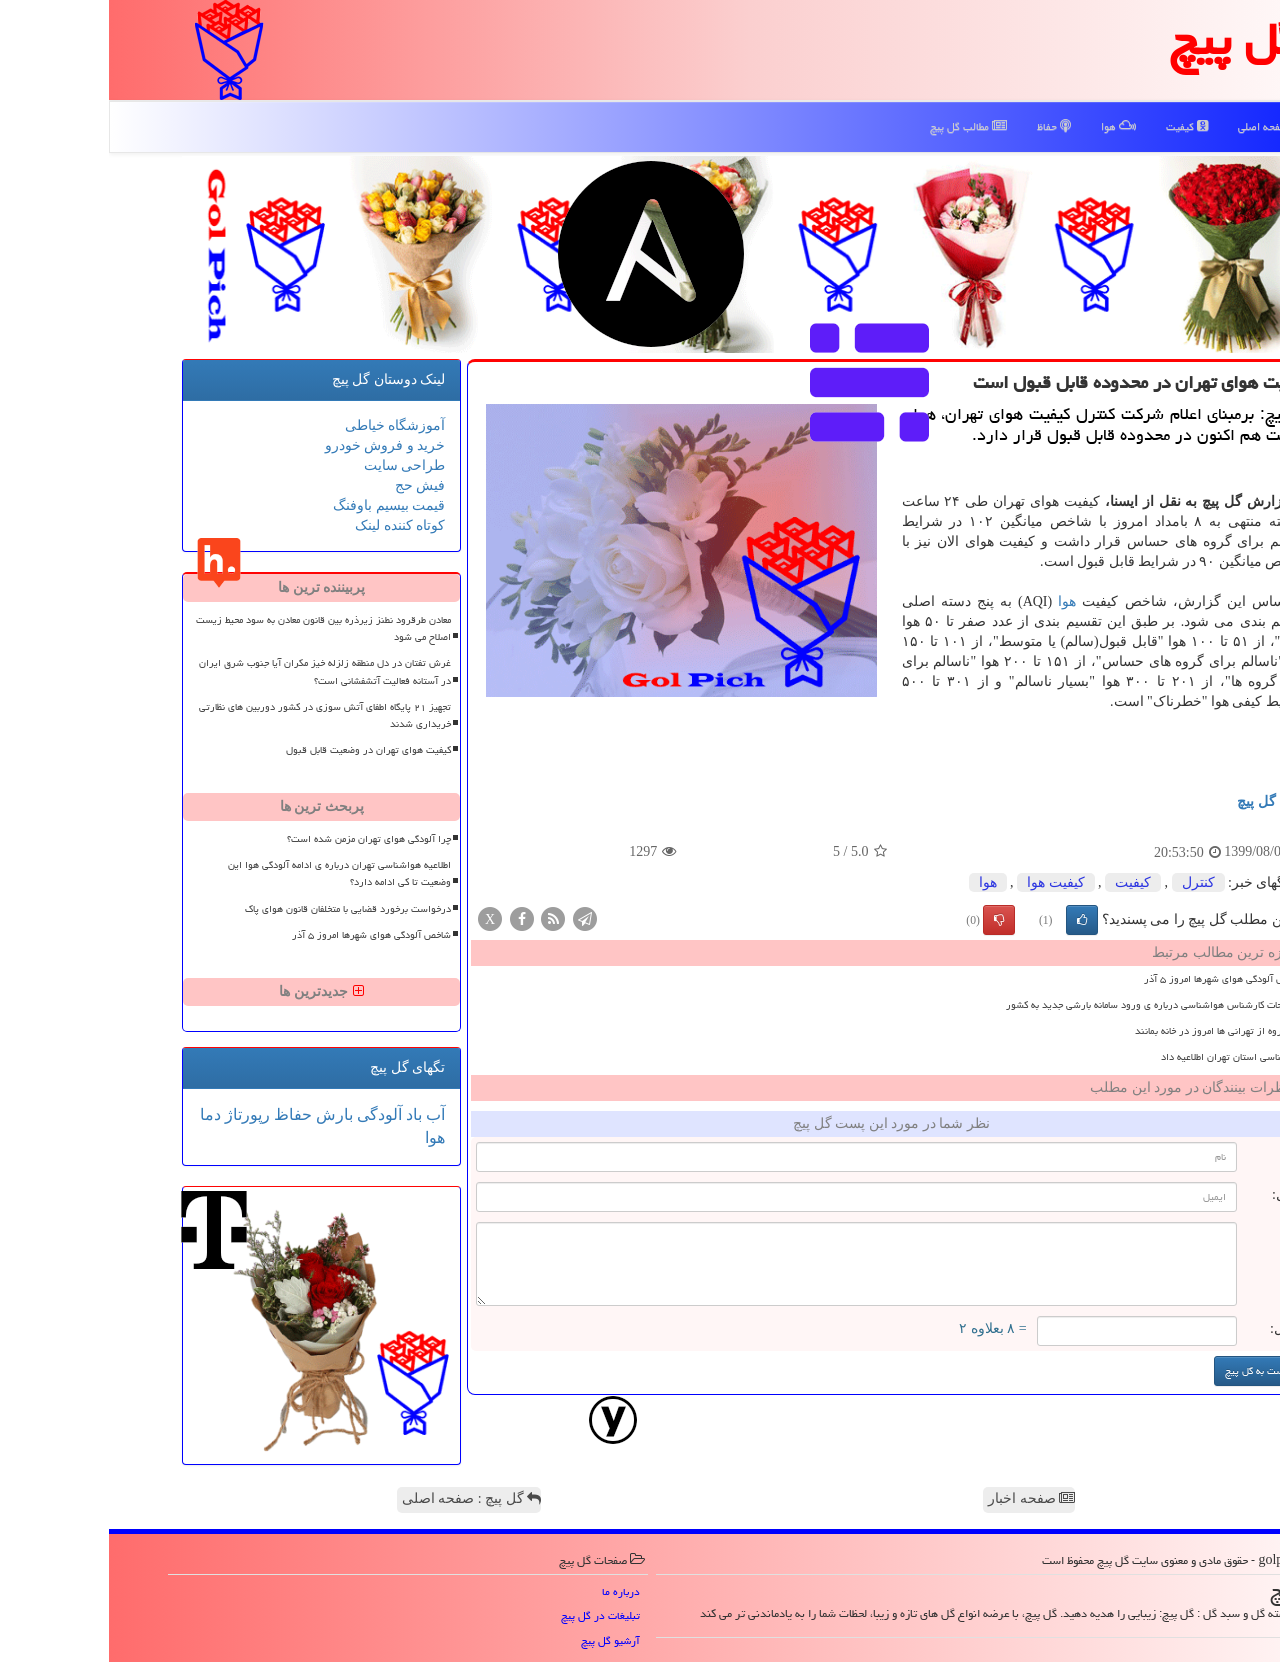 The height and width of the screenshot is (1662, 1280). Describe the element at coordinates (214, 1230) in the screenshot. I see `deutsche telekom company logo` at that location.